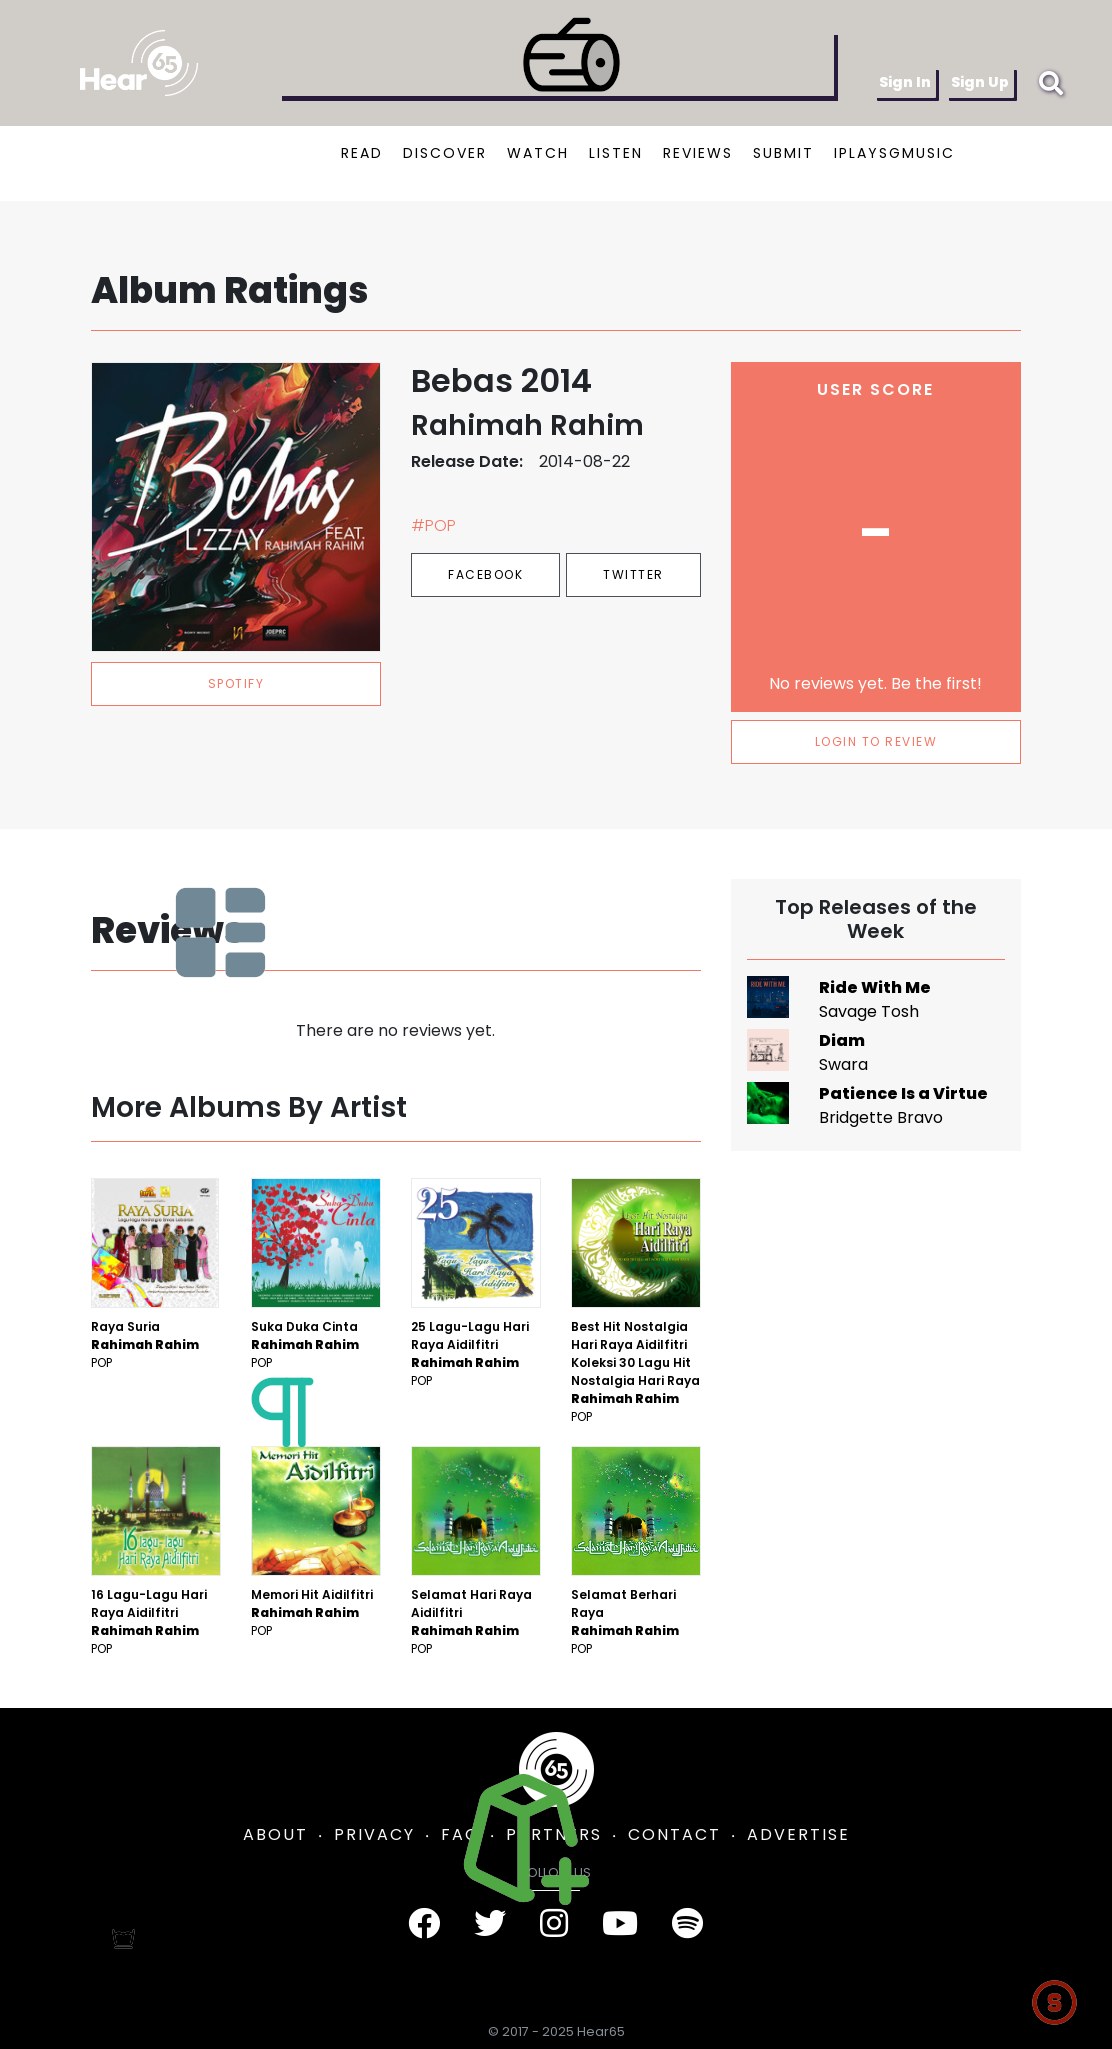  I want to click on toggle paragraph marks visibility, so click(282, 1412).